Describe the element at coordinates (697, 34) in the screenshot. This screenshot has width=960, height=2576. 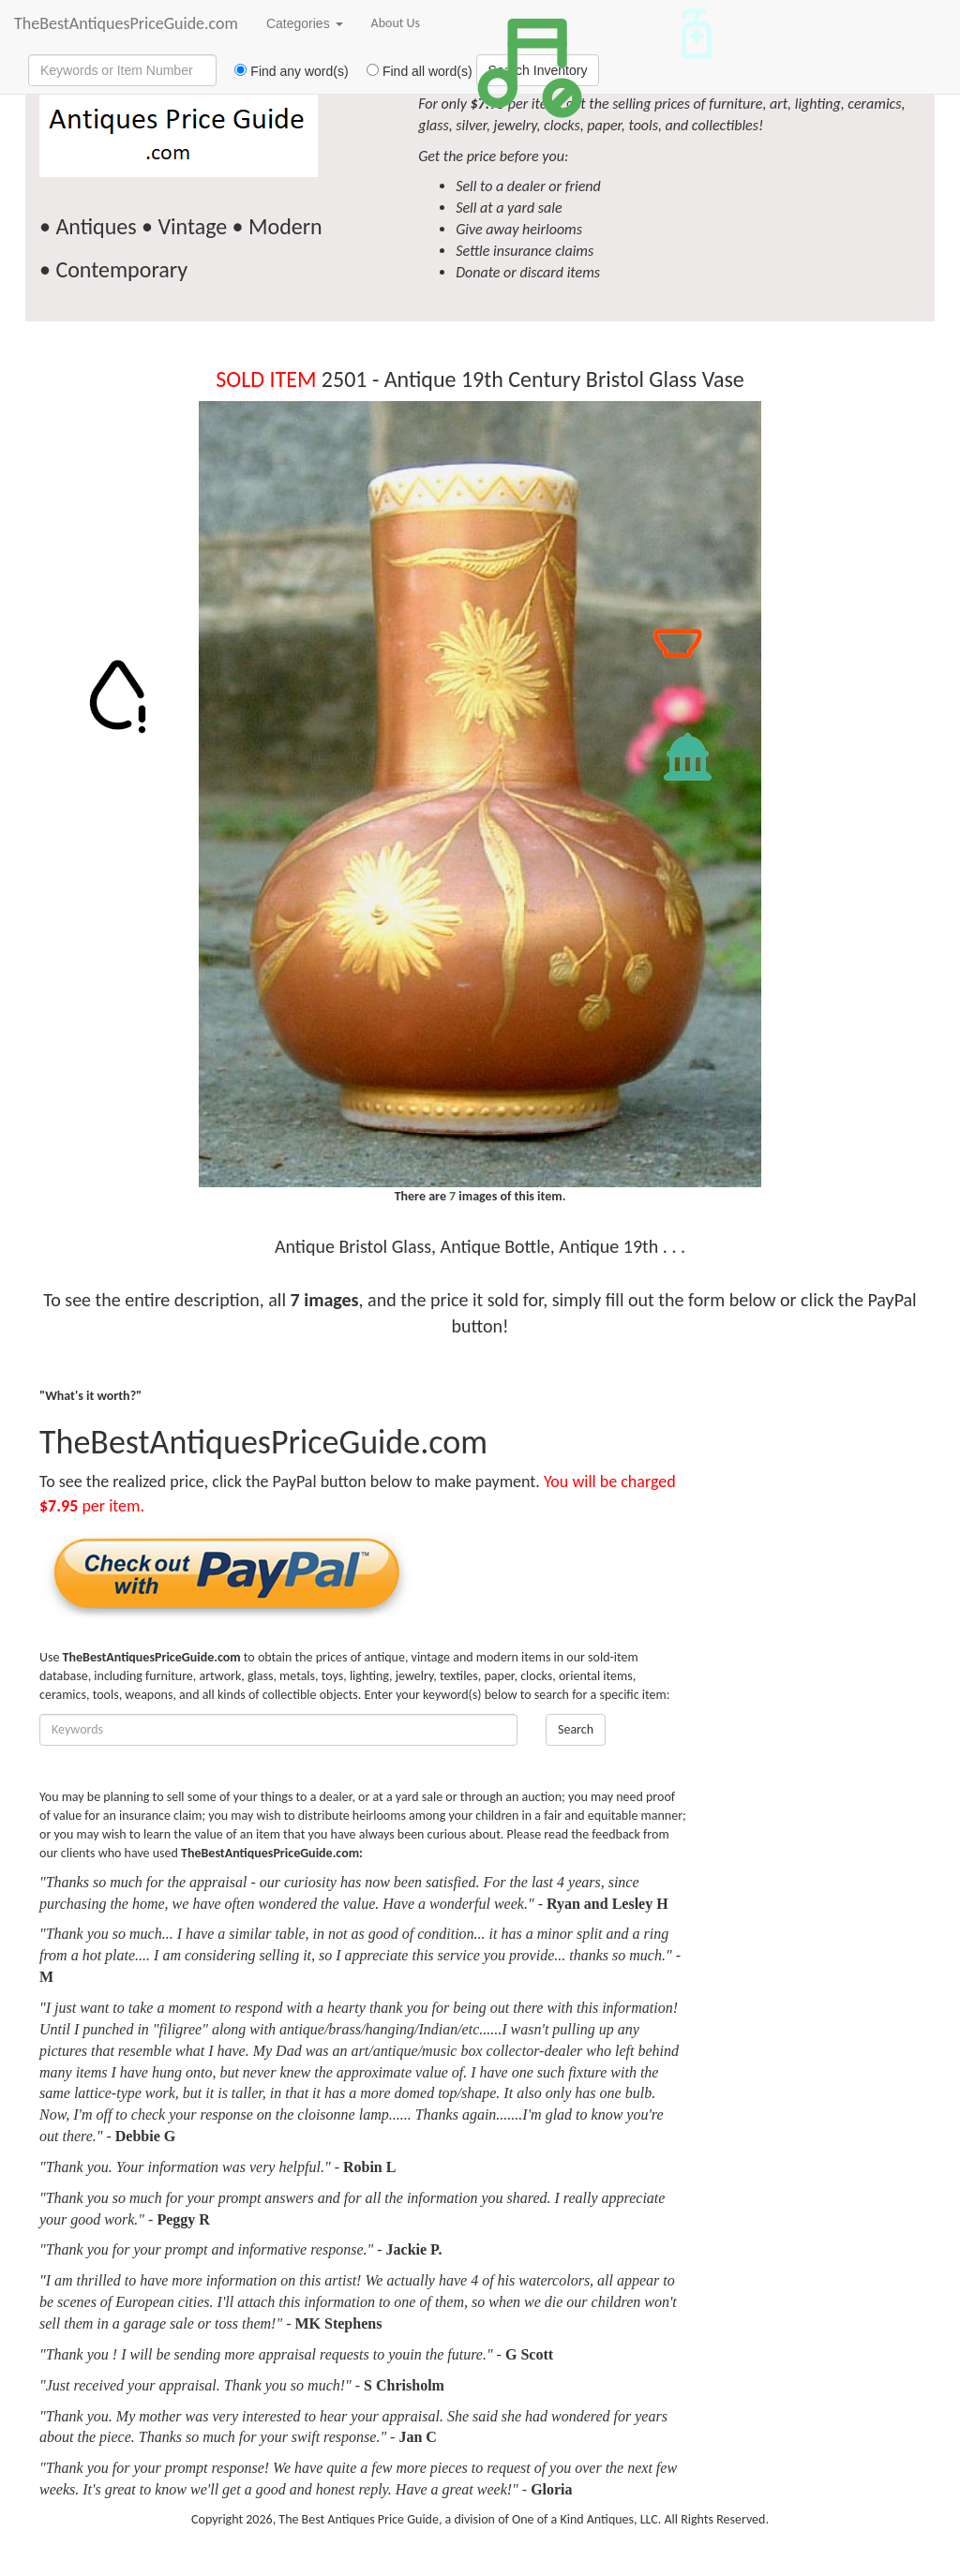
I see `access hygiene or sanitation information` at that location.